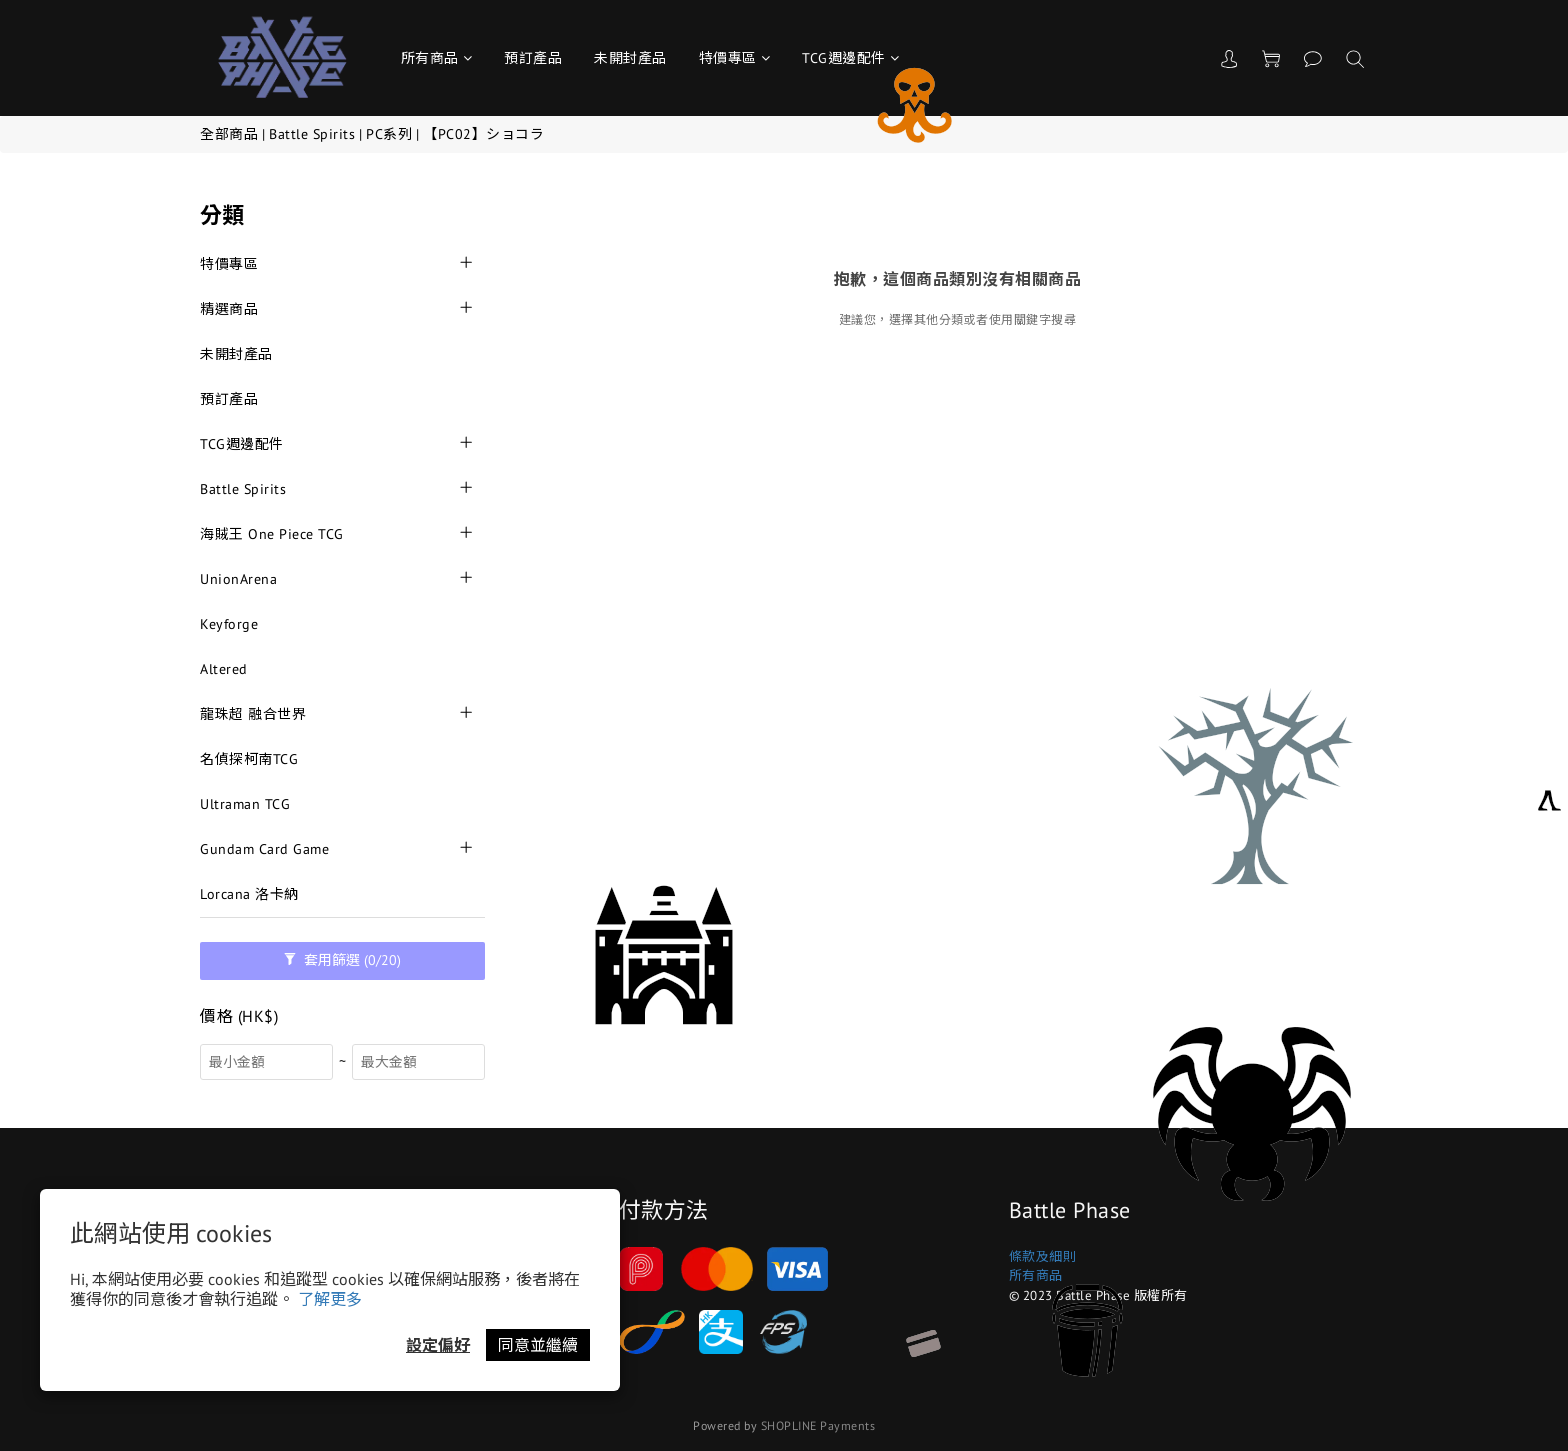 The image size is (1568, 1451). Describe the element at coordinates (1549, 800) in the screenshot. I see `indicates walking or movement action` at that location.